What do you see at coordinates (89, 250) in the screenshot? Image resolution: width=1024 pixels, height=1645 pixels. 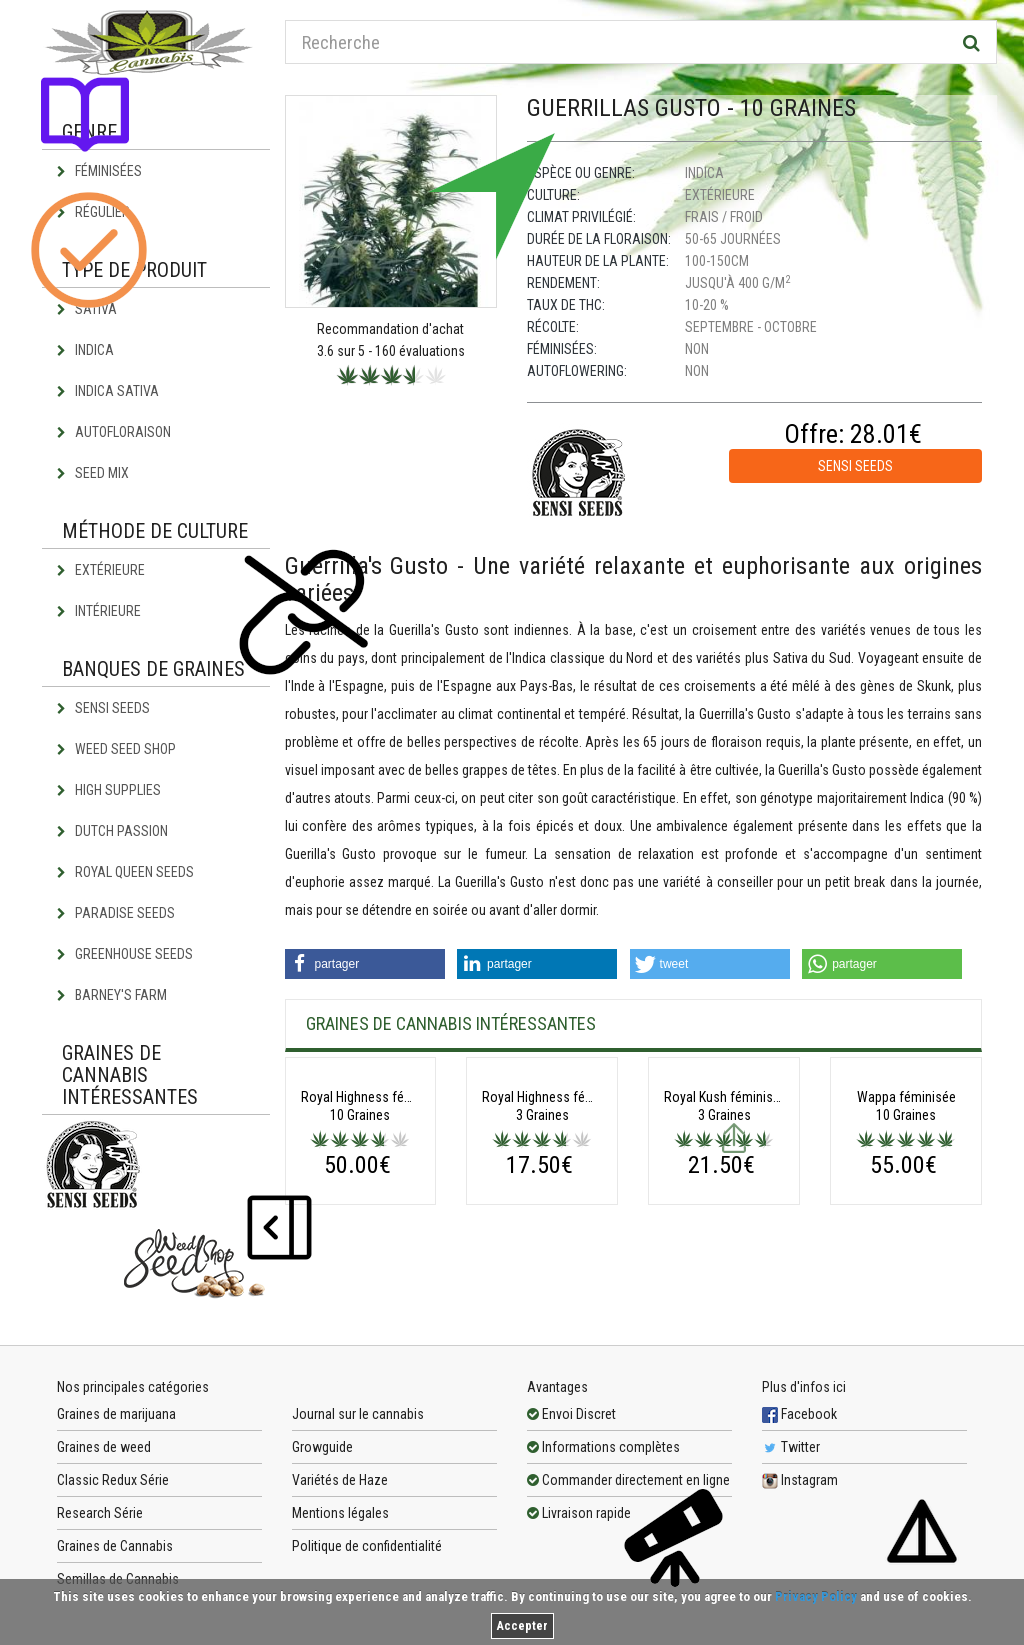 I see `indicates a closed or resolved issue` at bounding box center [89, 250].